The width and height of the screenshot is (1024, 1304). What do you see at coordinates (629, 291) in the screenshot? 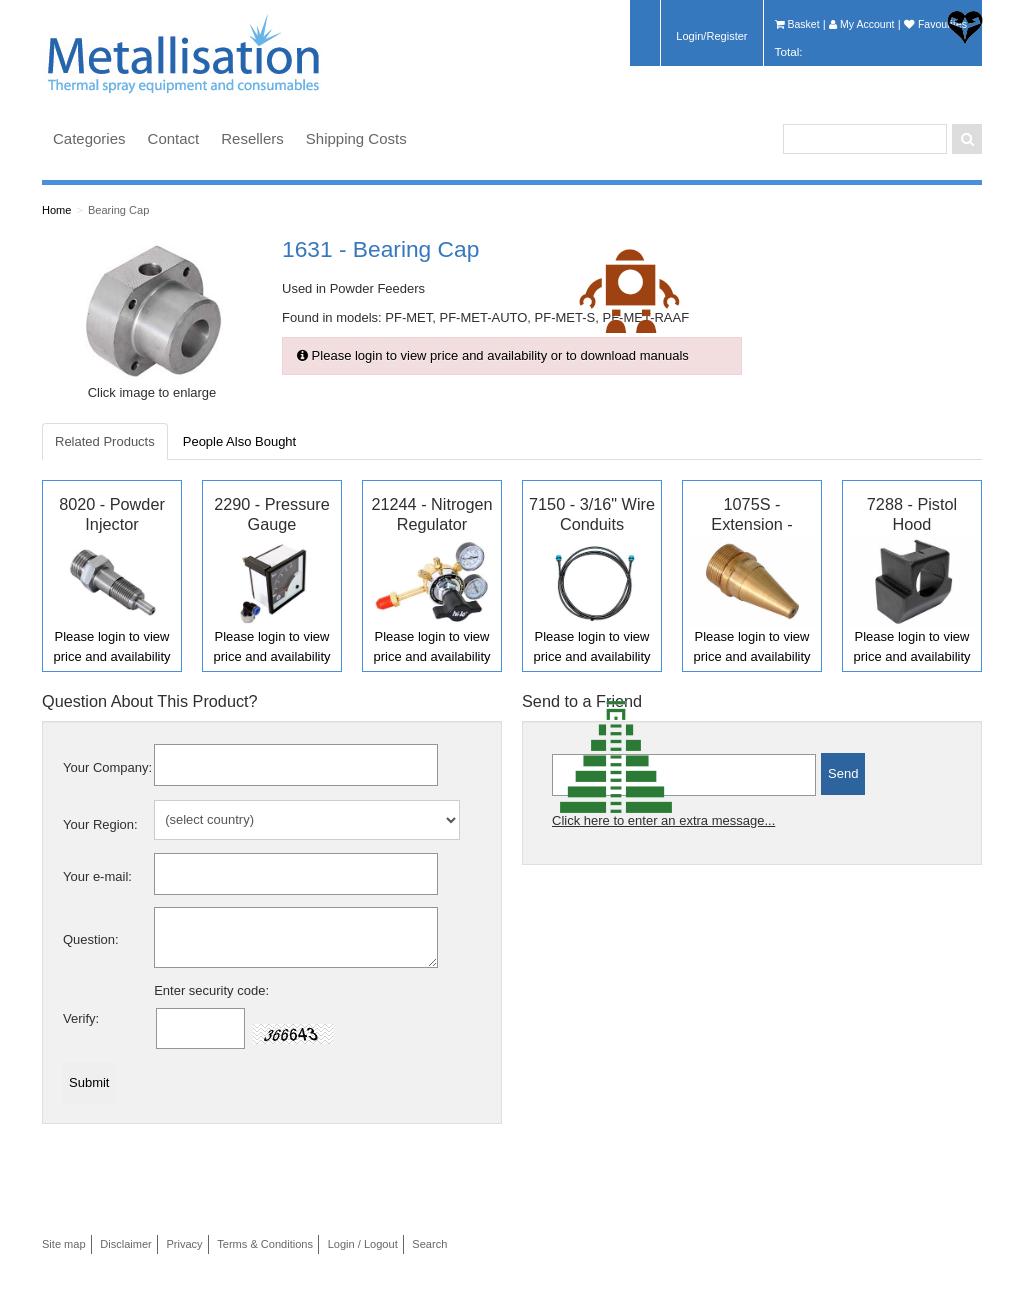
I see `access bot or automation settings` at bounding box center [629, 291].